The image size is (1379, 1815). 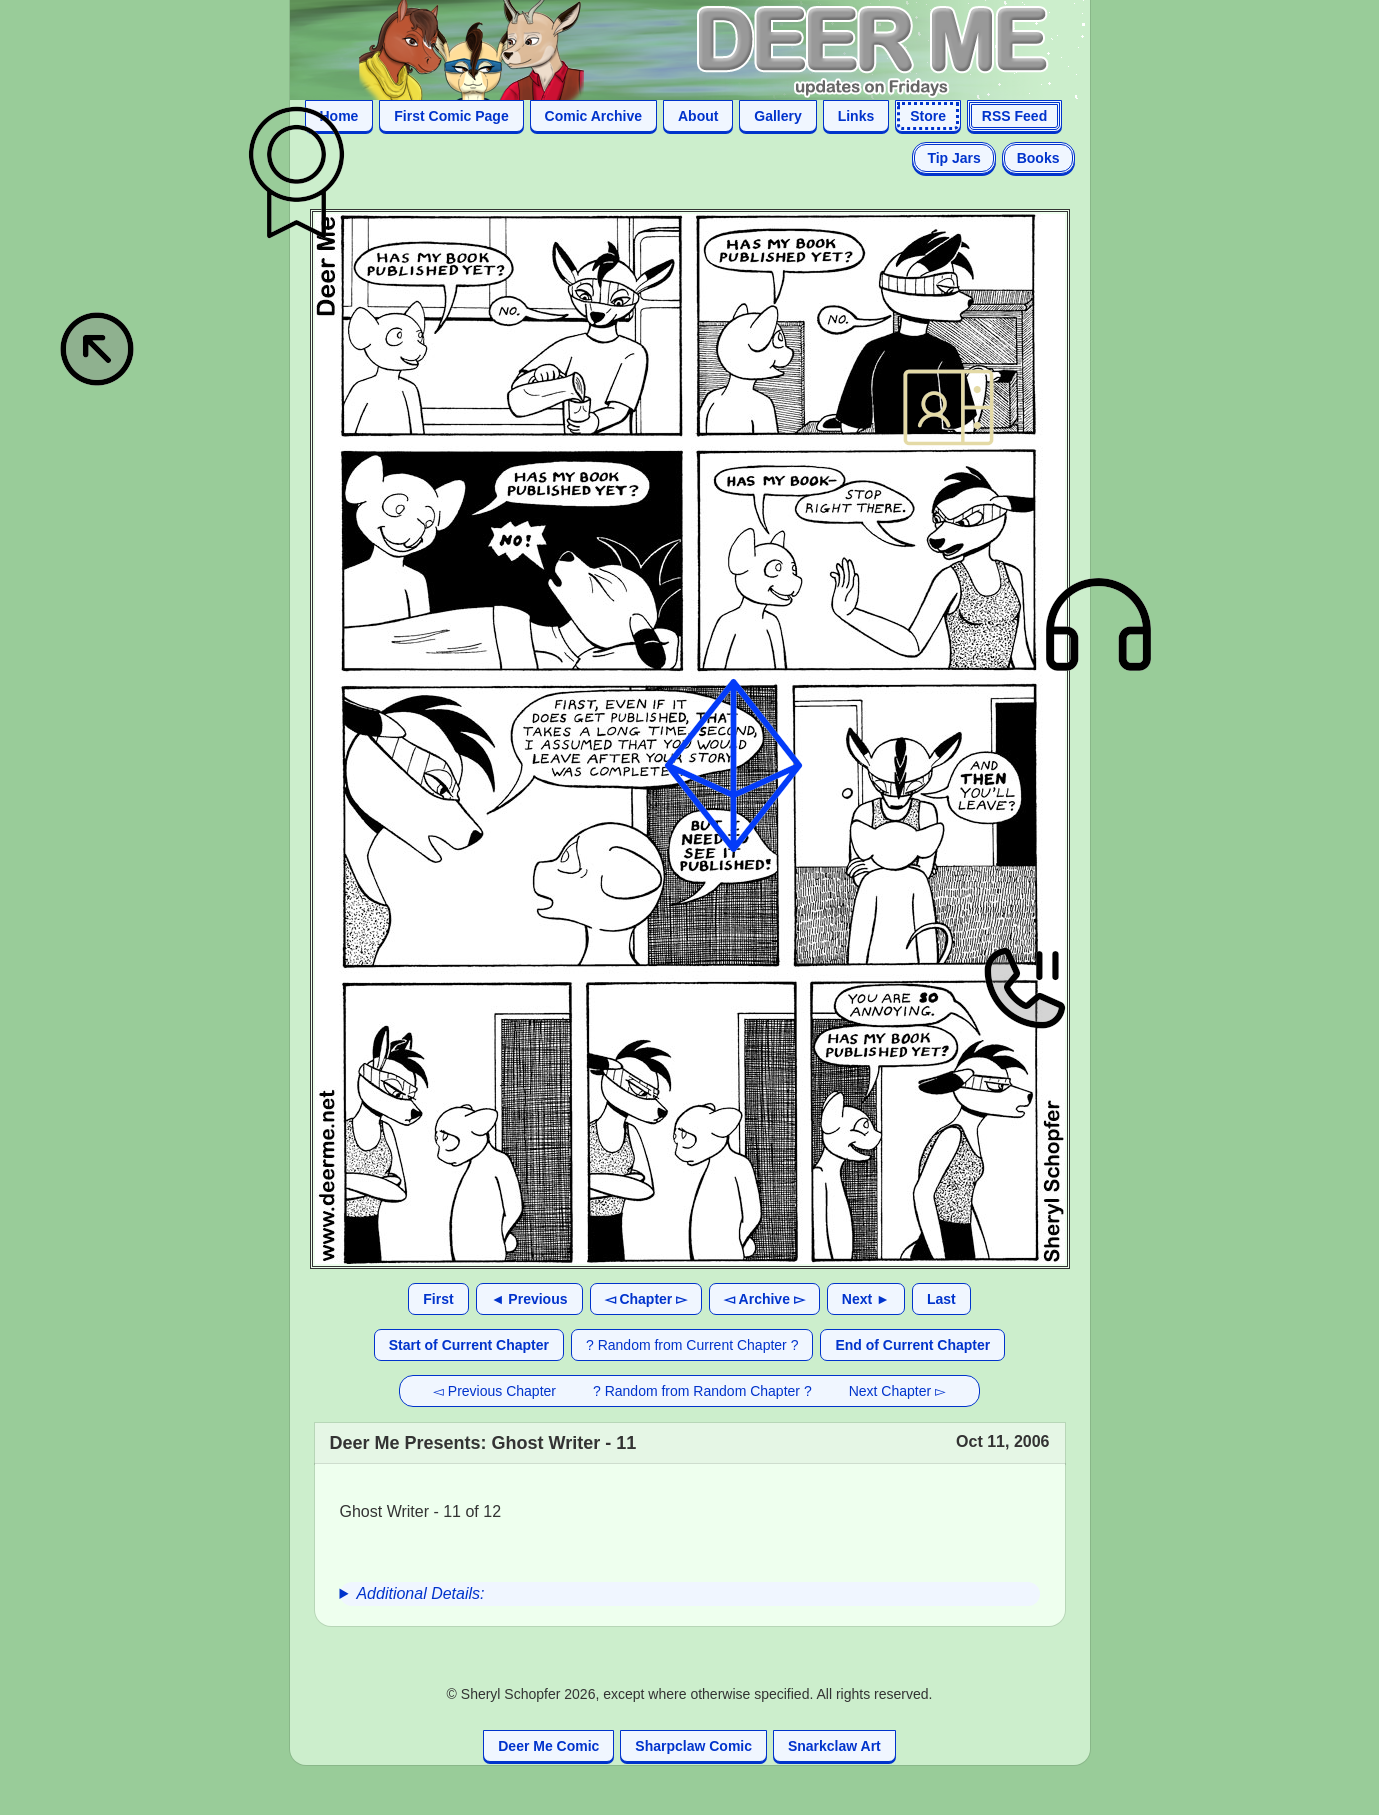 I want to click on navigate back to previous screen, so click(x=97, y=349).